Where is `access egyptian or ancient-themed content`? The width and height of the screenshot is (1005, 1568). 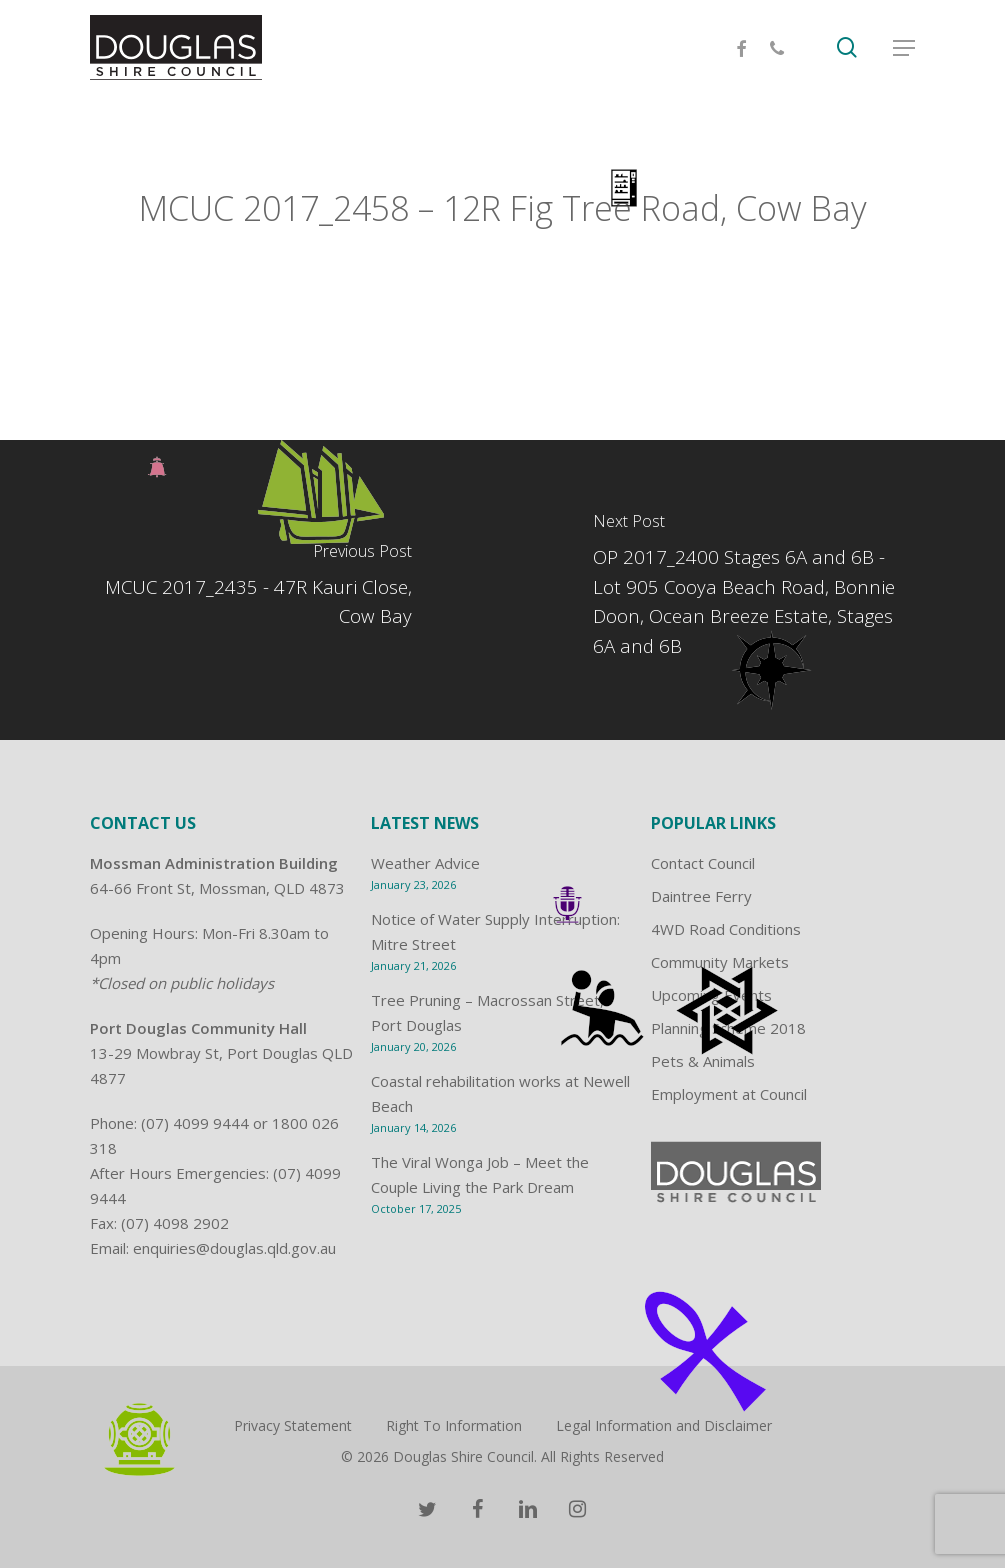 access egyptian or ancient-themed content is located at coordinates (705, 1352).